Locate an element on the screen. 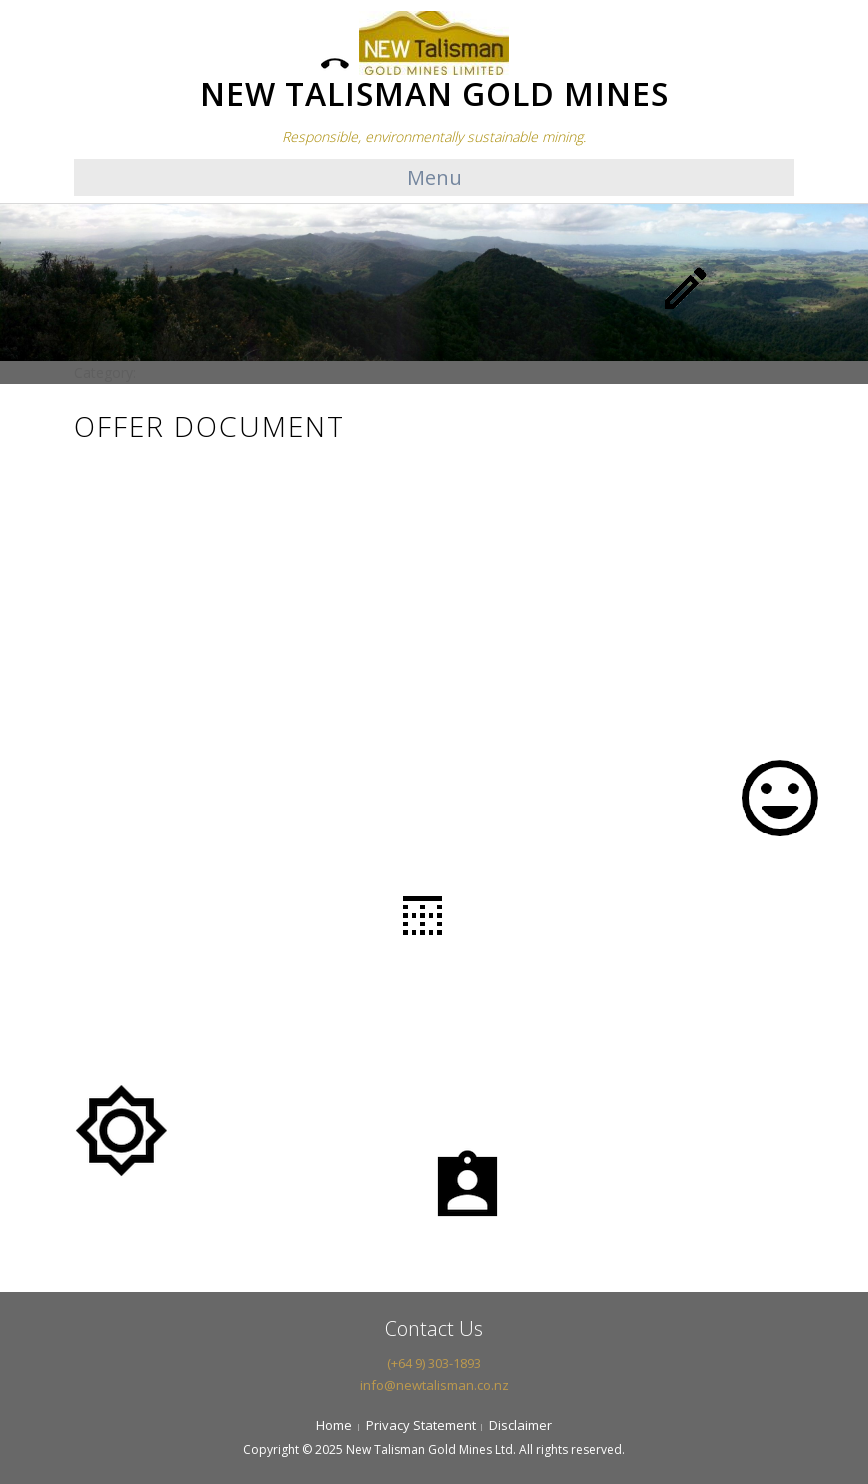  end the current phone call is located at coordinates (335, 64).